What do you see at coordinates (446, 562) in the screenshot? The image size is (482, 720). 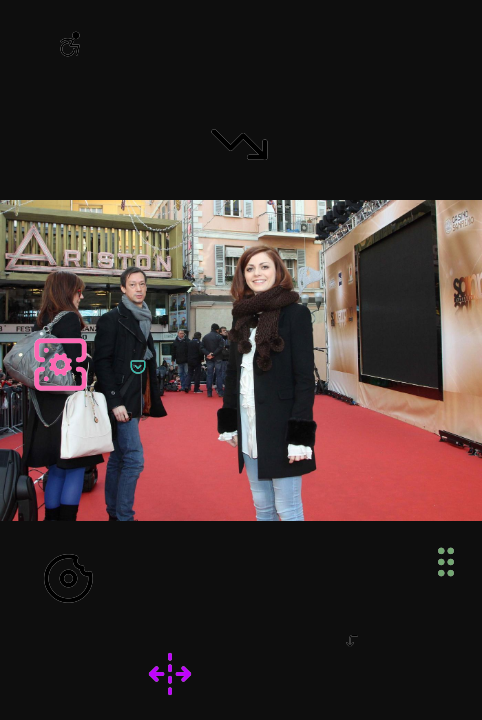 I see `drag to reorder items` at bounding box center [446, 562].